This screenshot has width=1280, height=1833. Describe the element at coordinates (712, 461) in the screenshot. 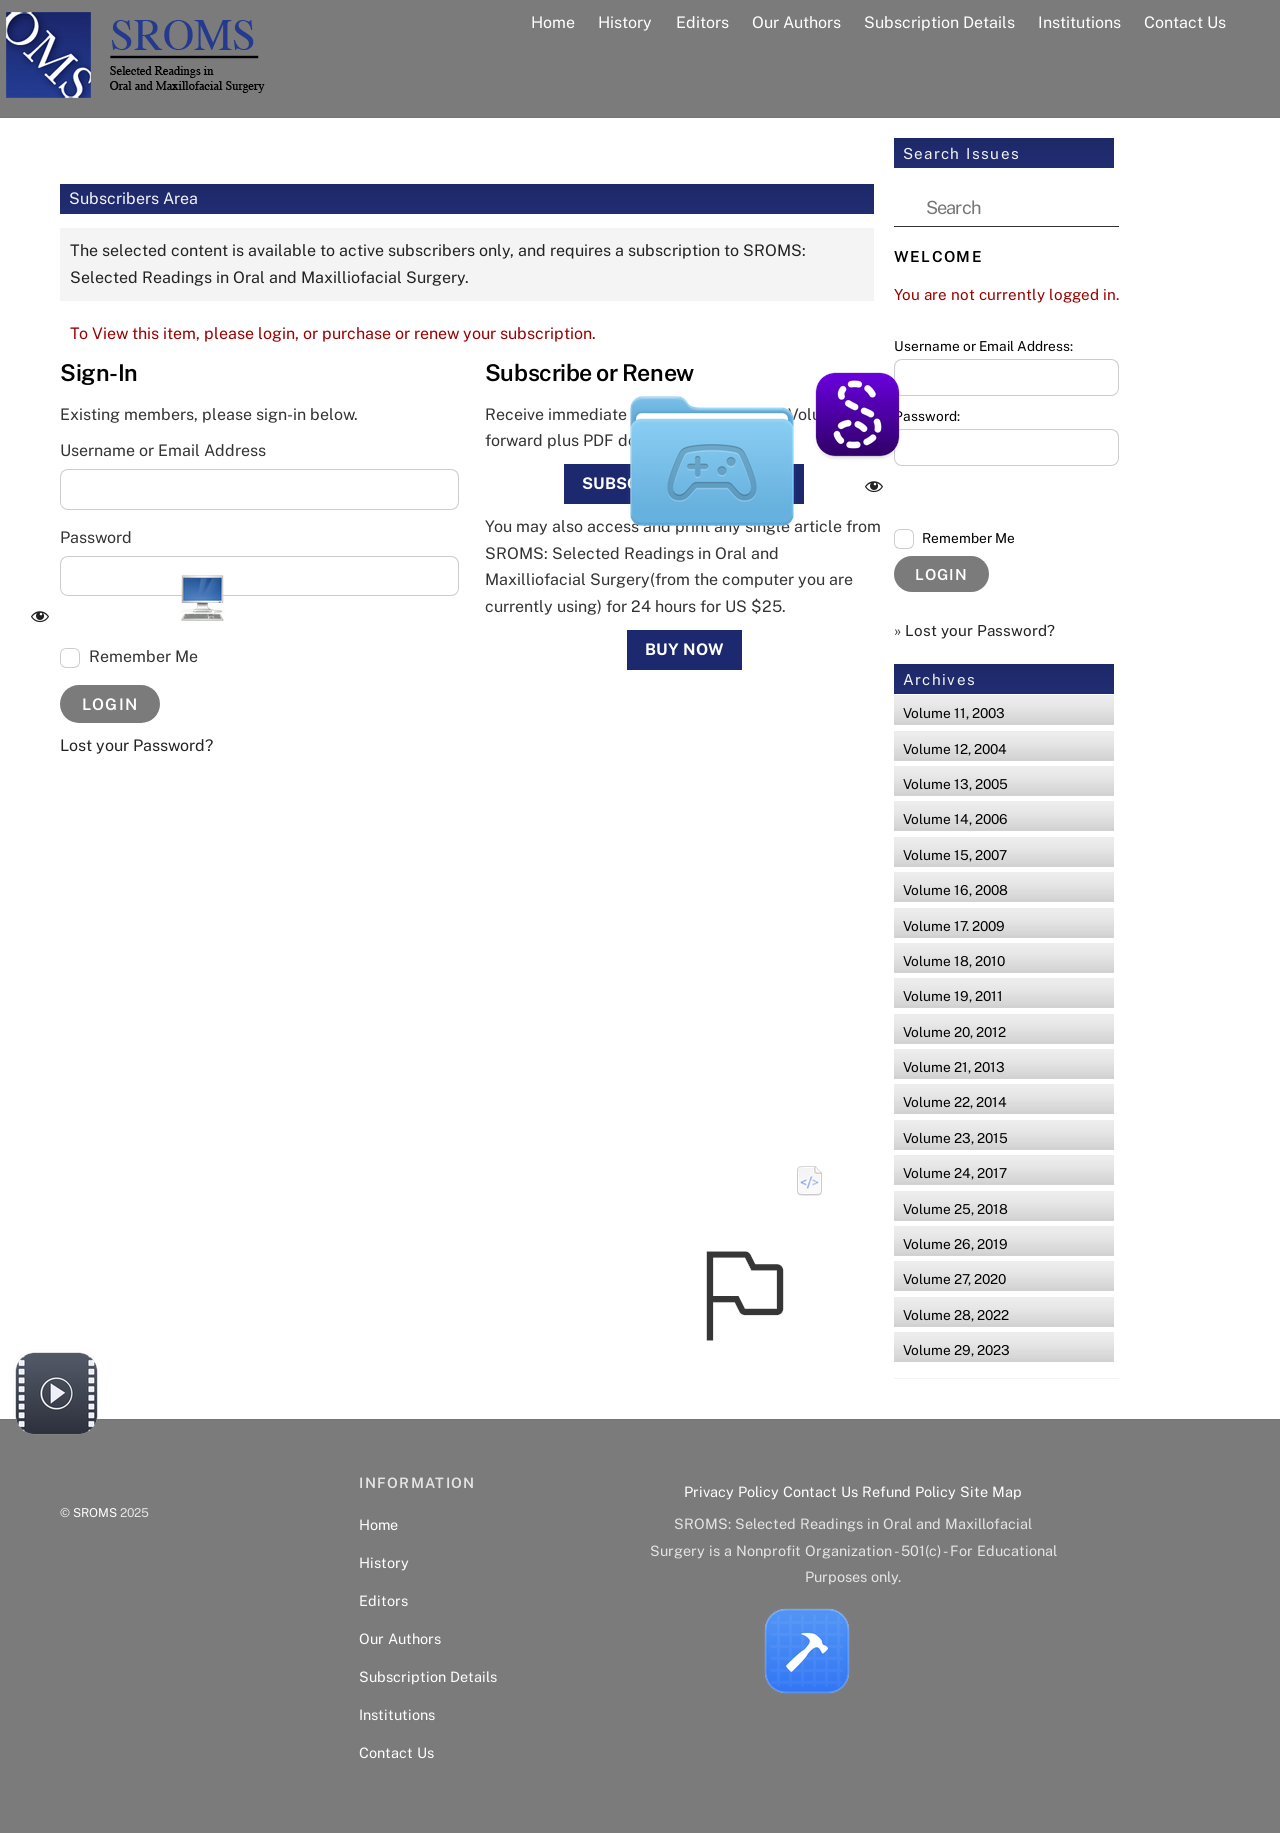

I see `open your games folder` at that location.